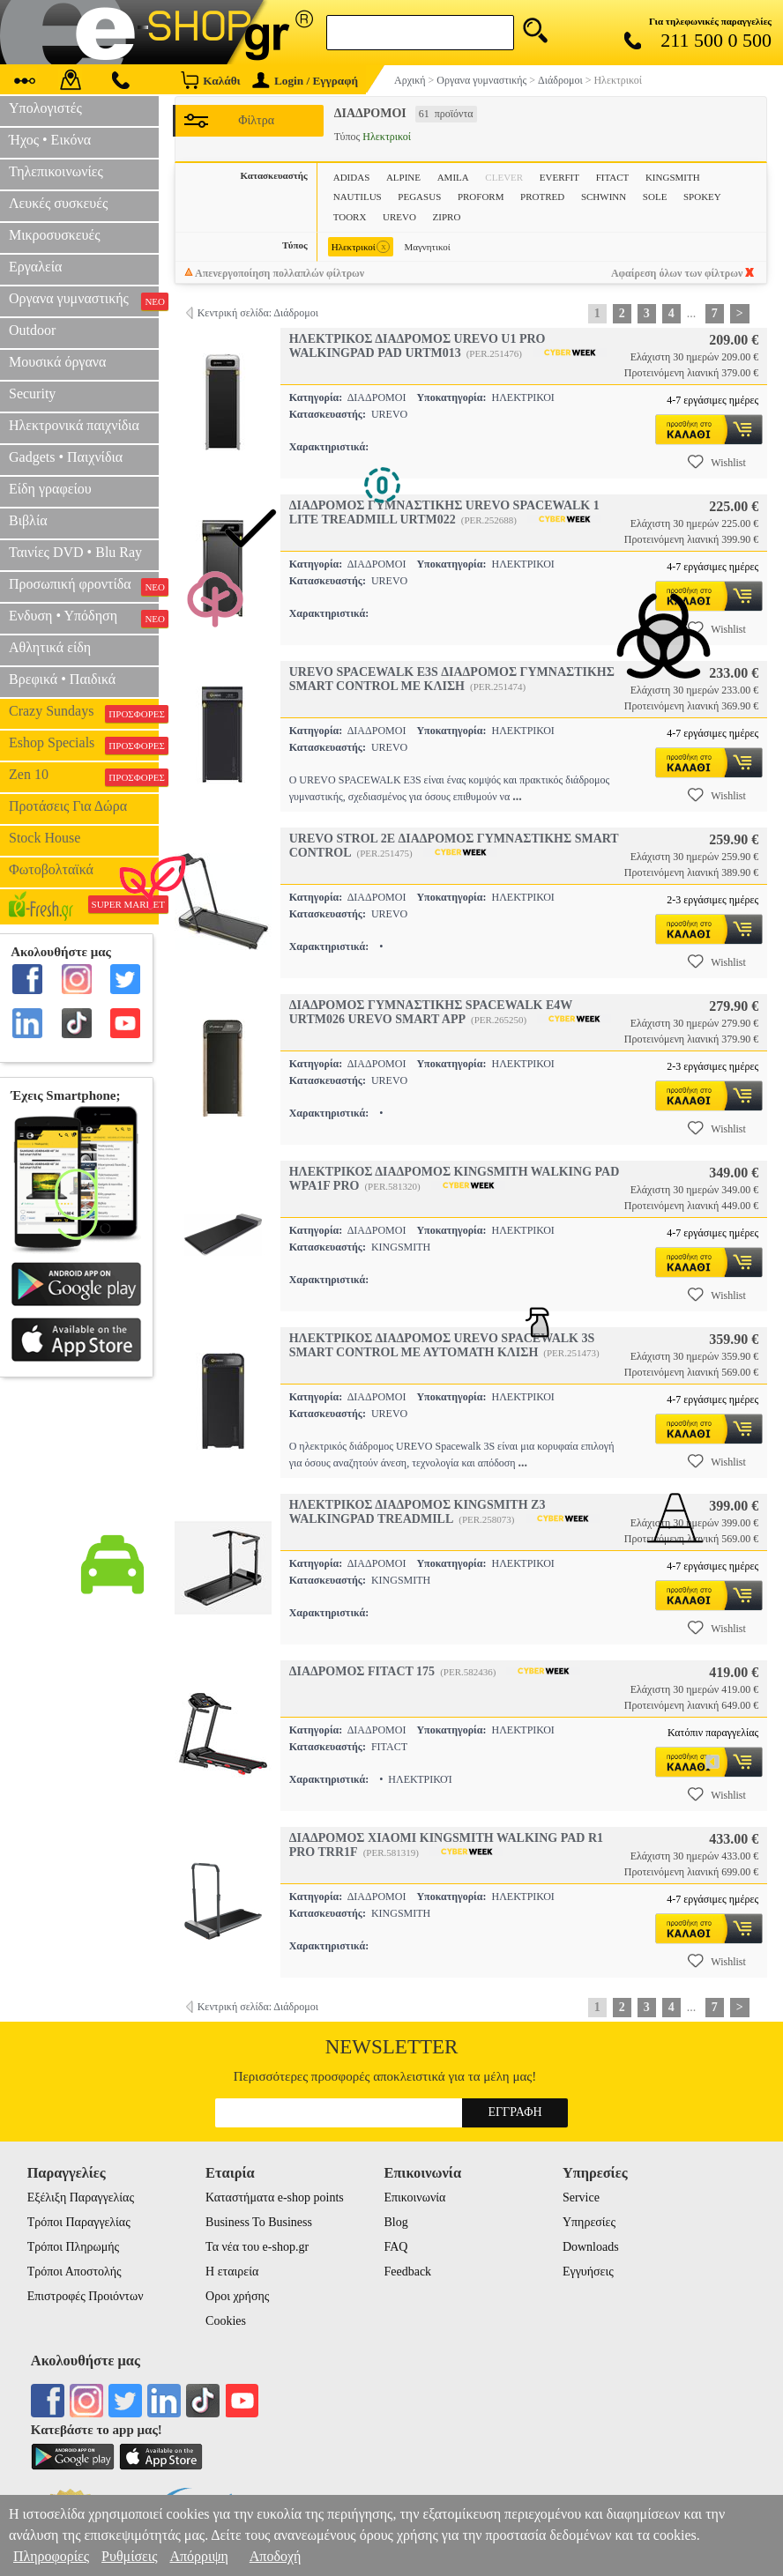  What do you see at coordinates (215, 599) in the screenshot?
I see `access nature or outdoor-related content` at bounding box center [215, 599].